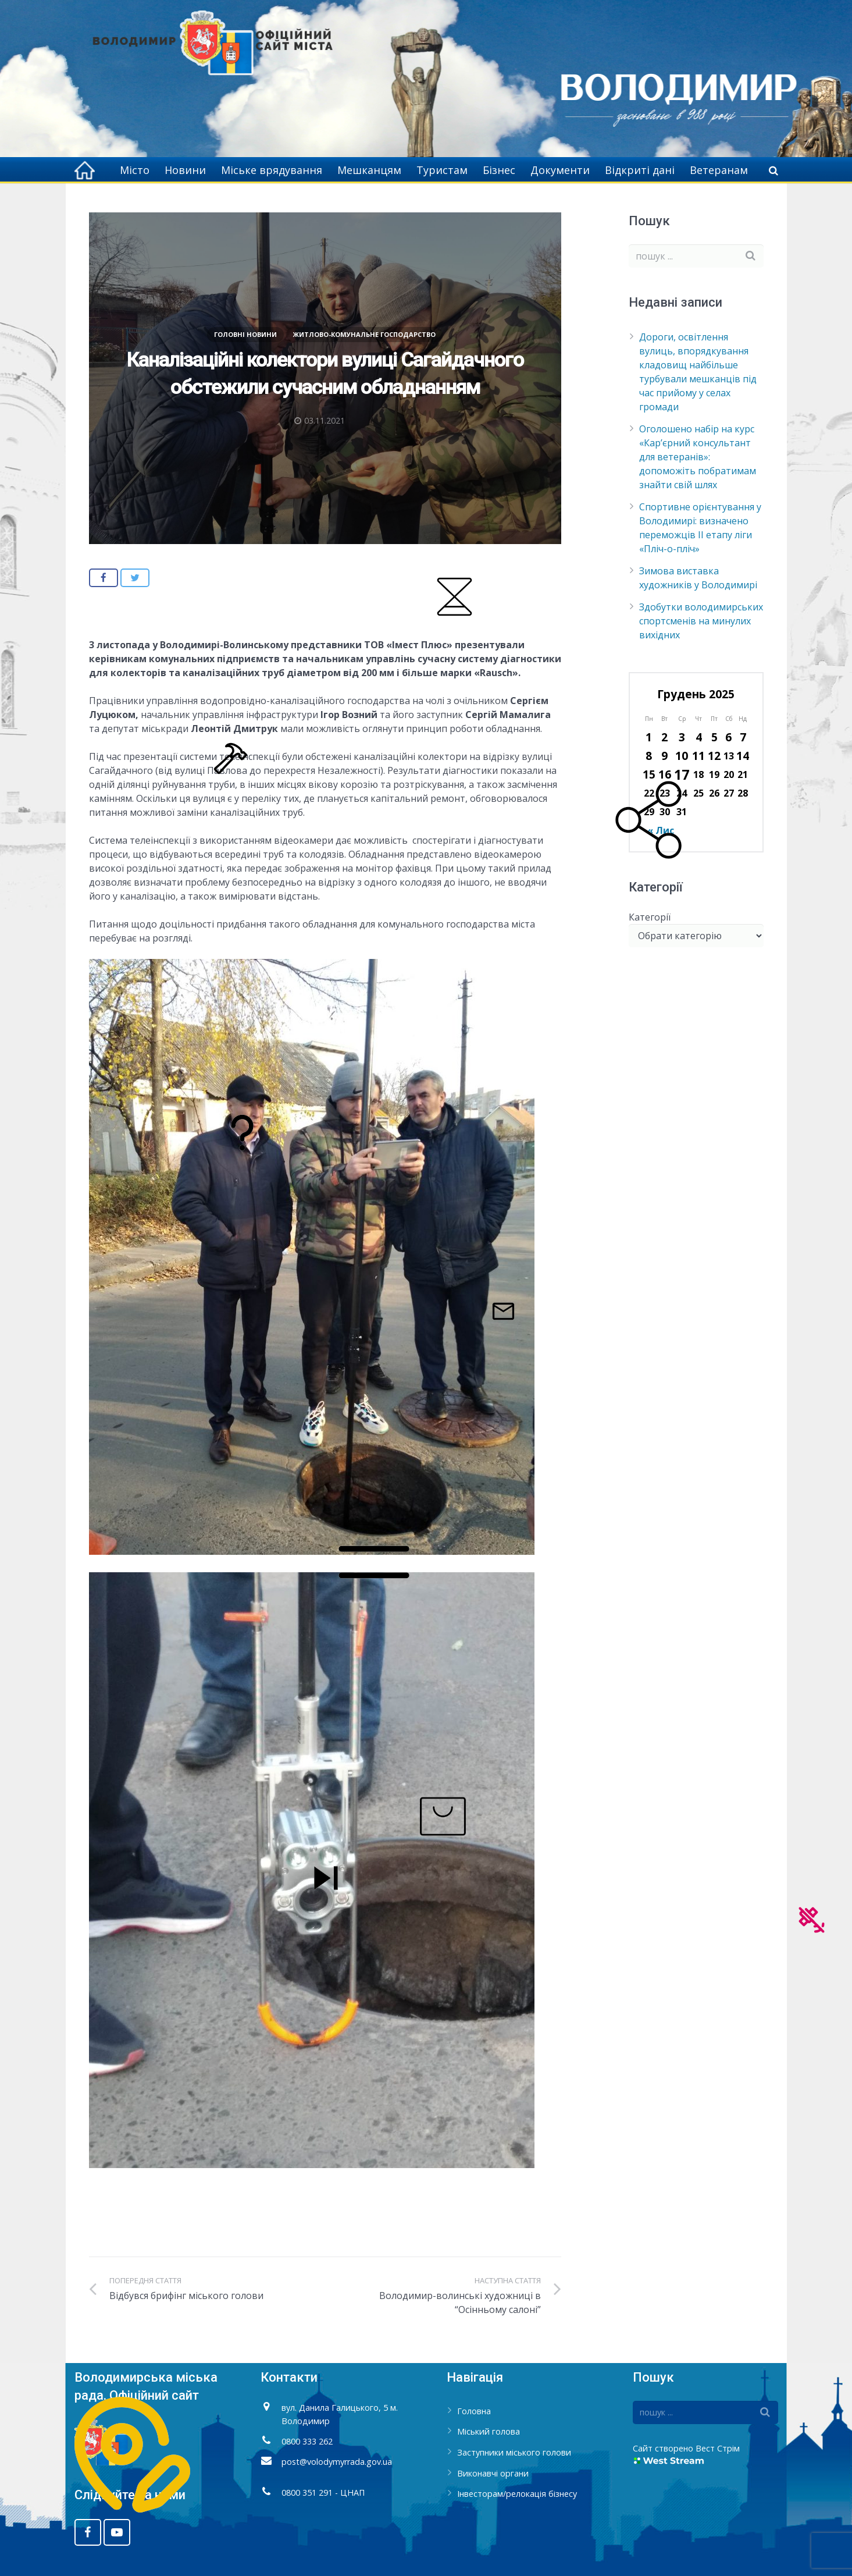 The image size is (852, 2576). Describe the element at coordinates (651, 820) in the screenshot. I see `share content to social networks` at that location.